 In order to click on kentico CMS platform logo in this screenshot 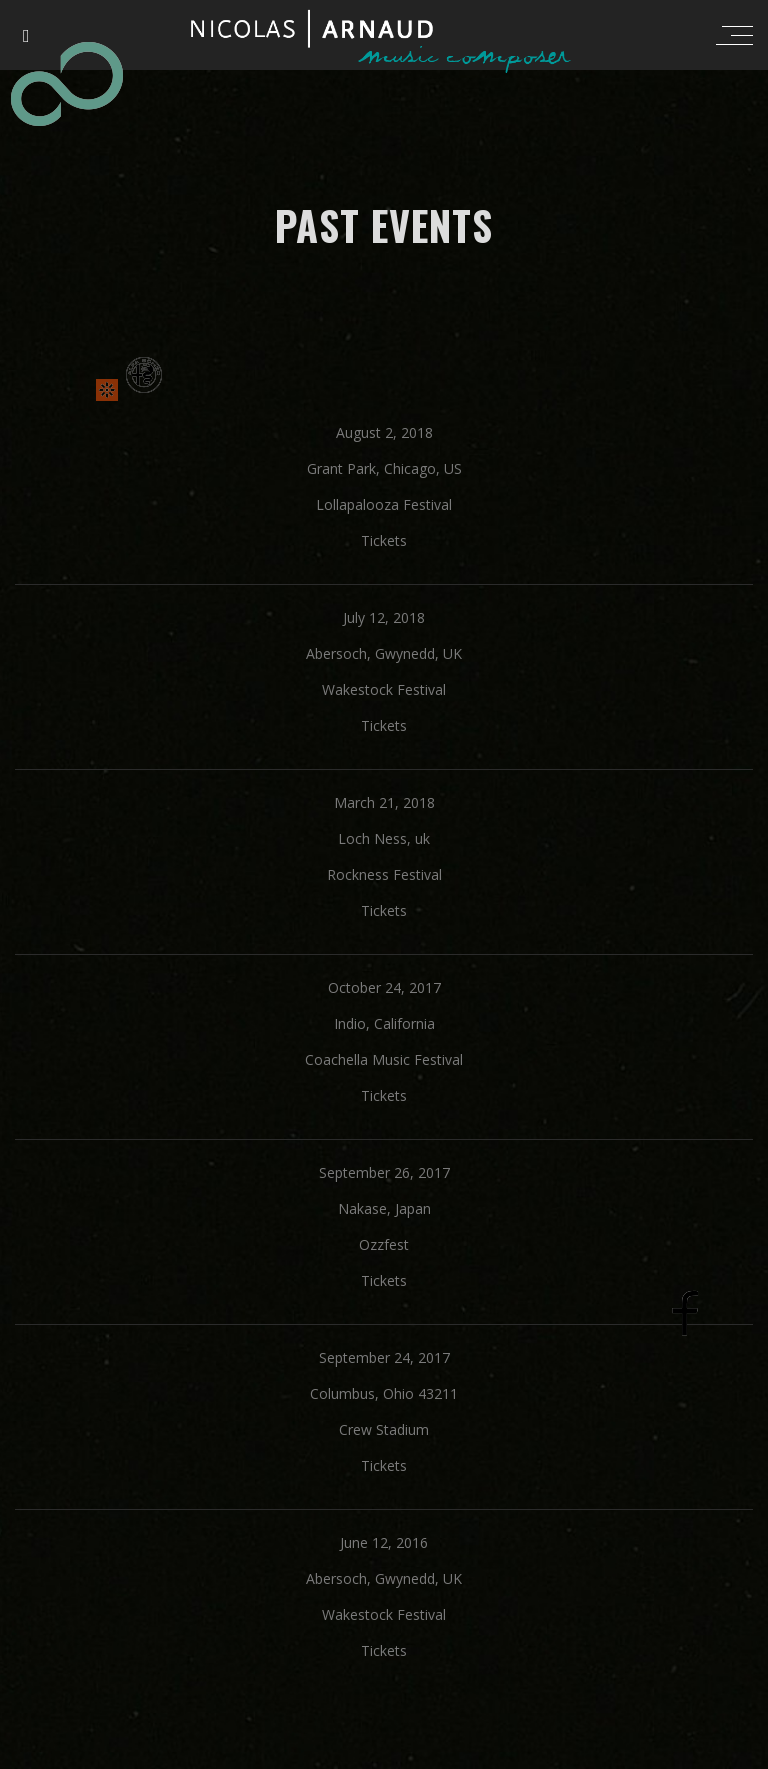, I will do `click(107, 390)`.